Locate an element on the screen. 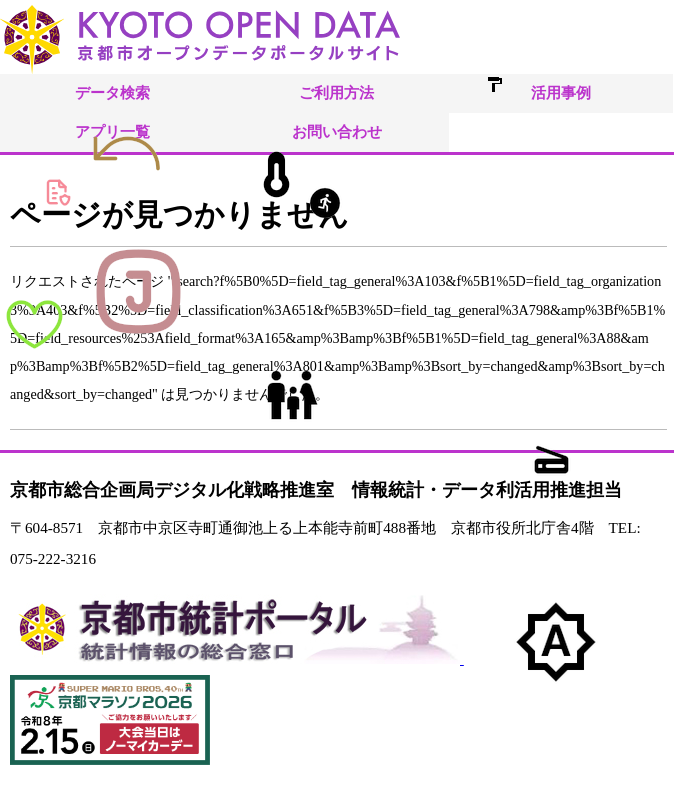 The image size is (674, 785). undo previous action is located at coordinates (128, 151).